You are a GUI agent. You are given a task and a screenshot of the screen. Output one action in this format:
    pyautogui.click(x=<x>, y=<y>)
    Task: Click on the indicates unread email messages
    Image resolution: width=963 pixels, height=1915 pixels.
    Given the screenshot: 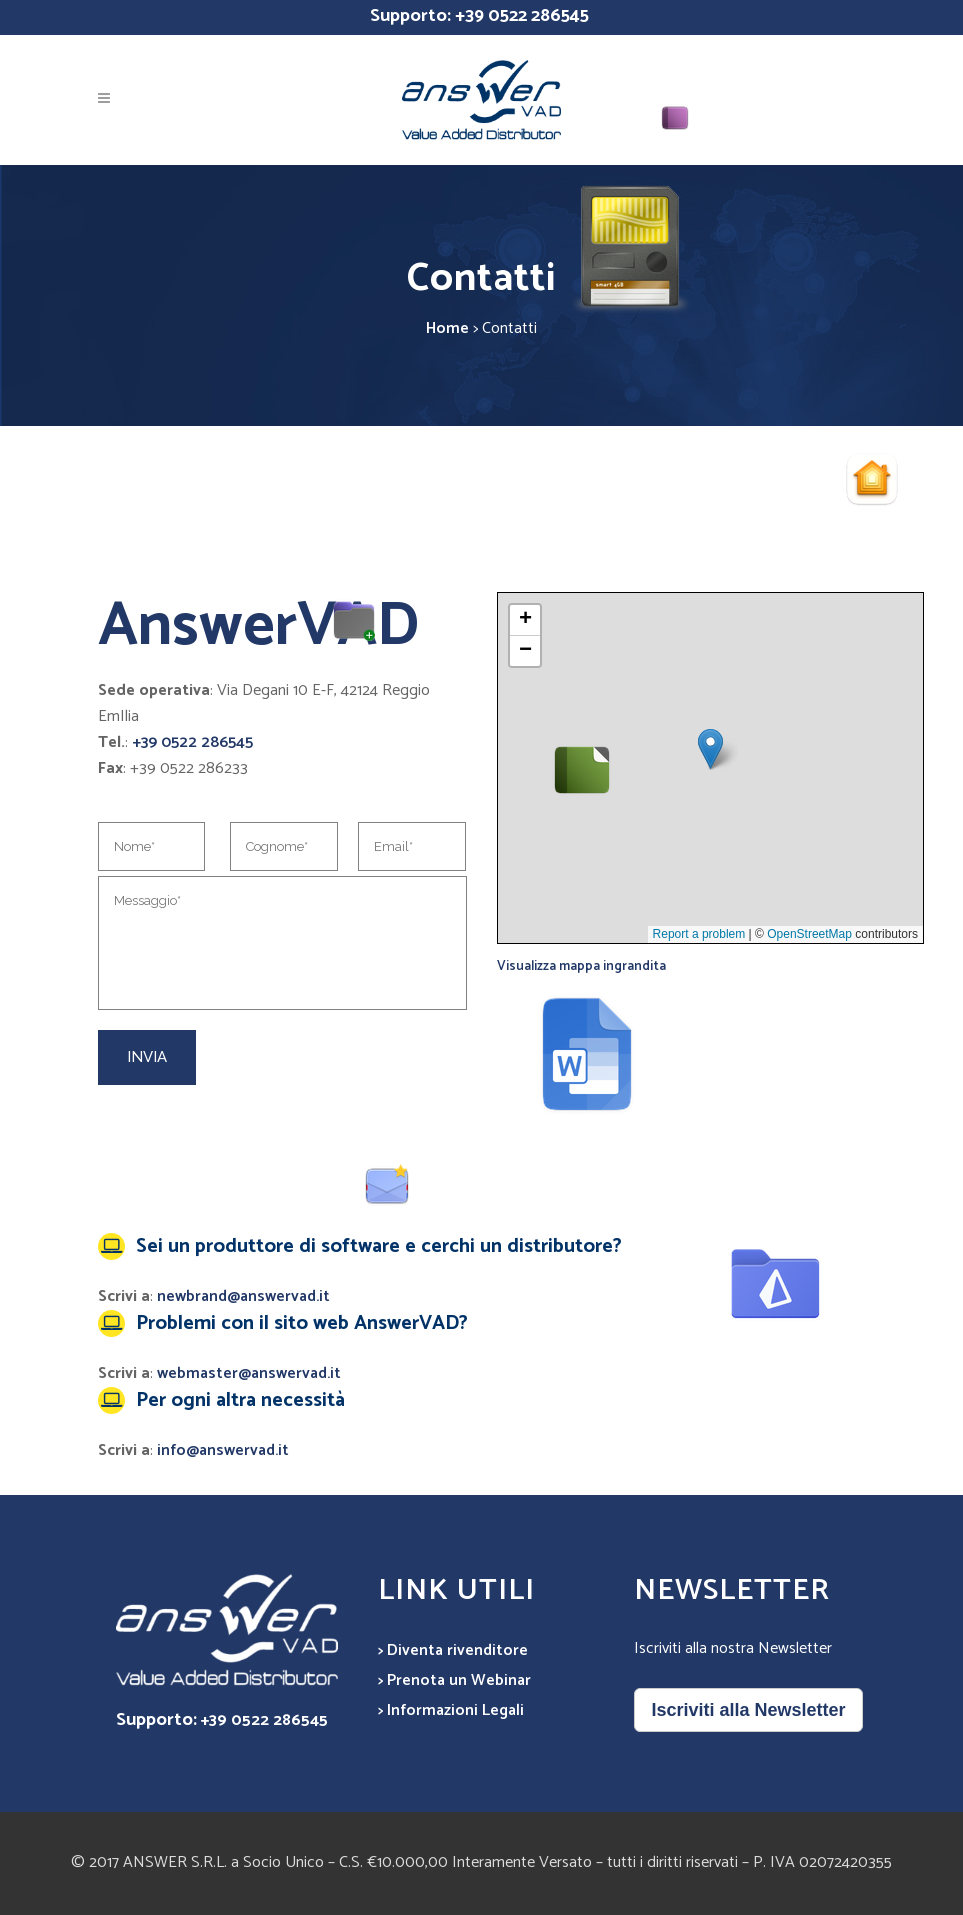 What is the action you would take?
    pyautogui.click(x=387, y=1186)
    